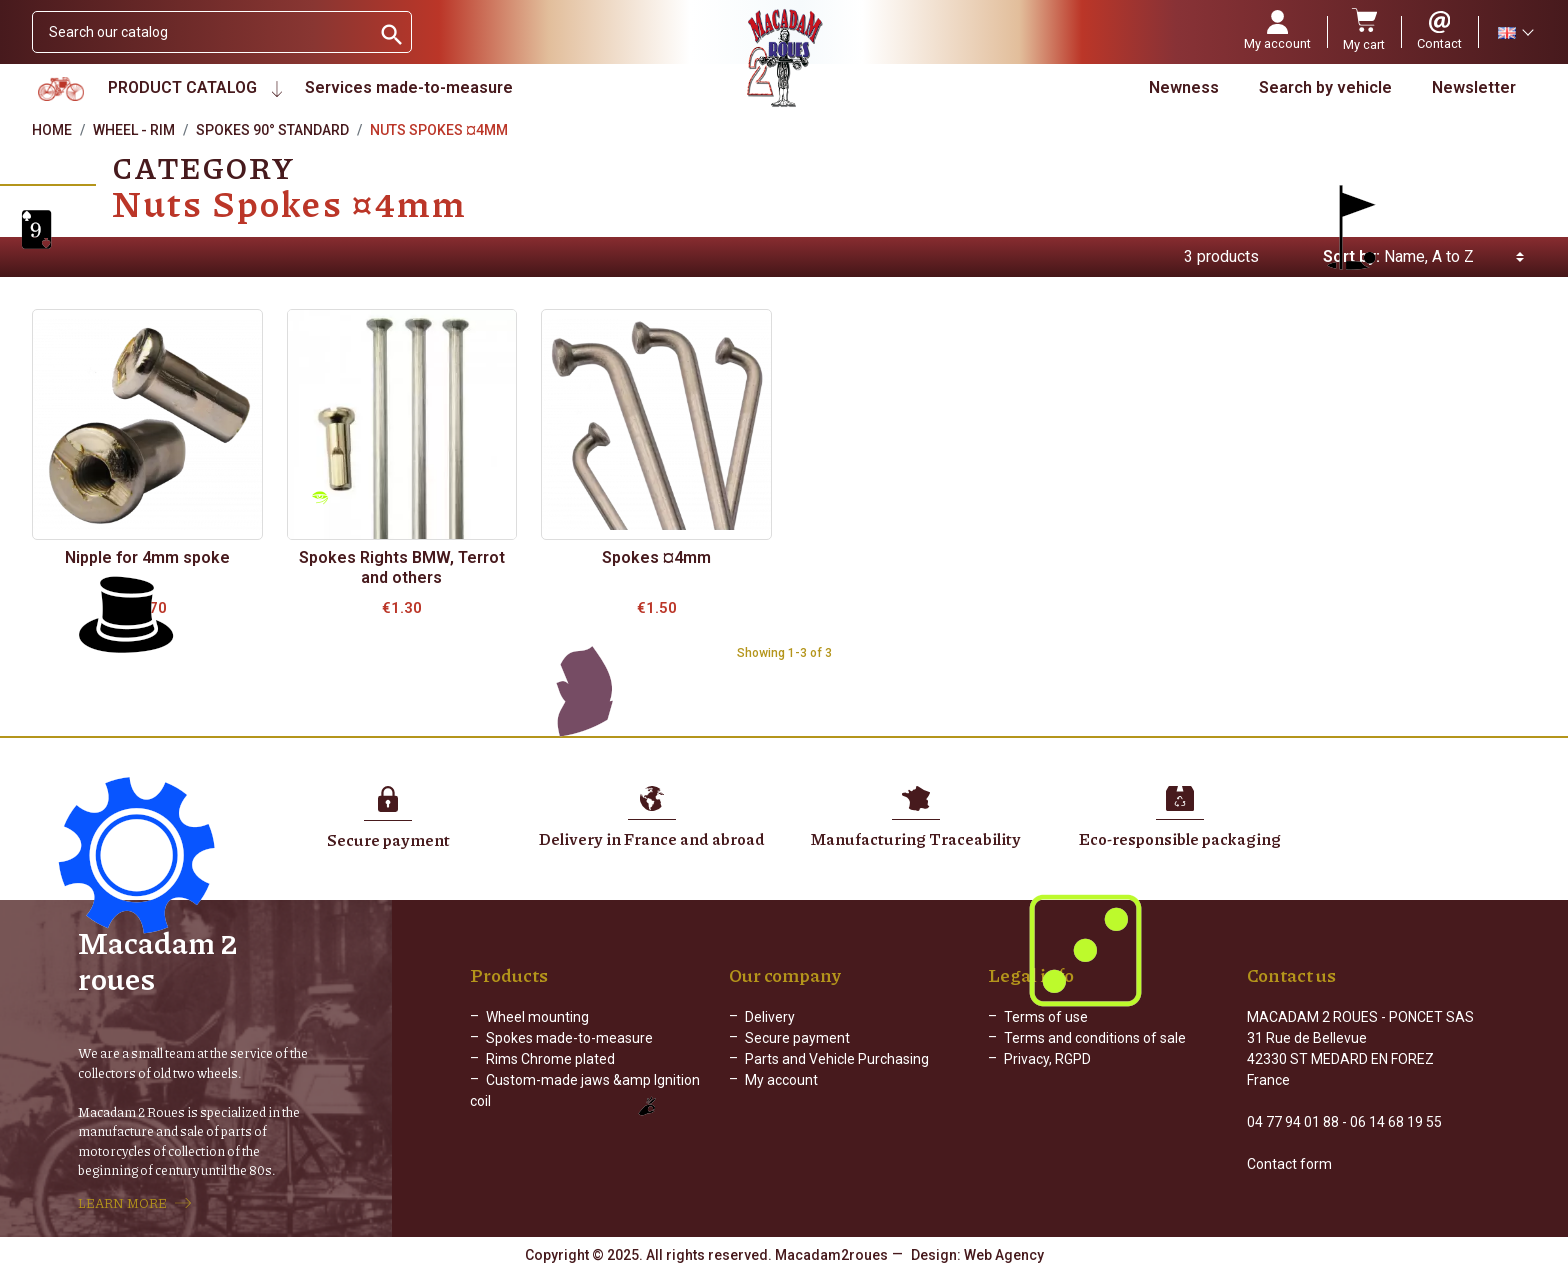 This screenshot has height=1270, width=1568. I want to click on access golf or mini-golf game, so click(1351, 227).